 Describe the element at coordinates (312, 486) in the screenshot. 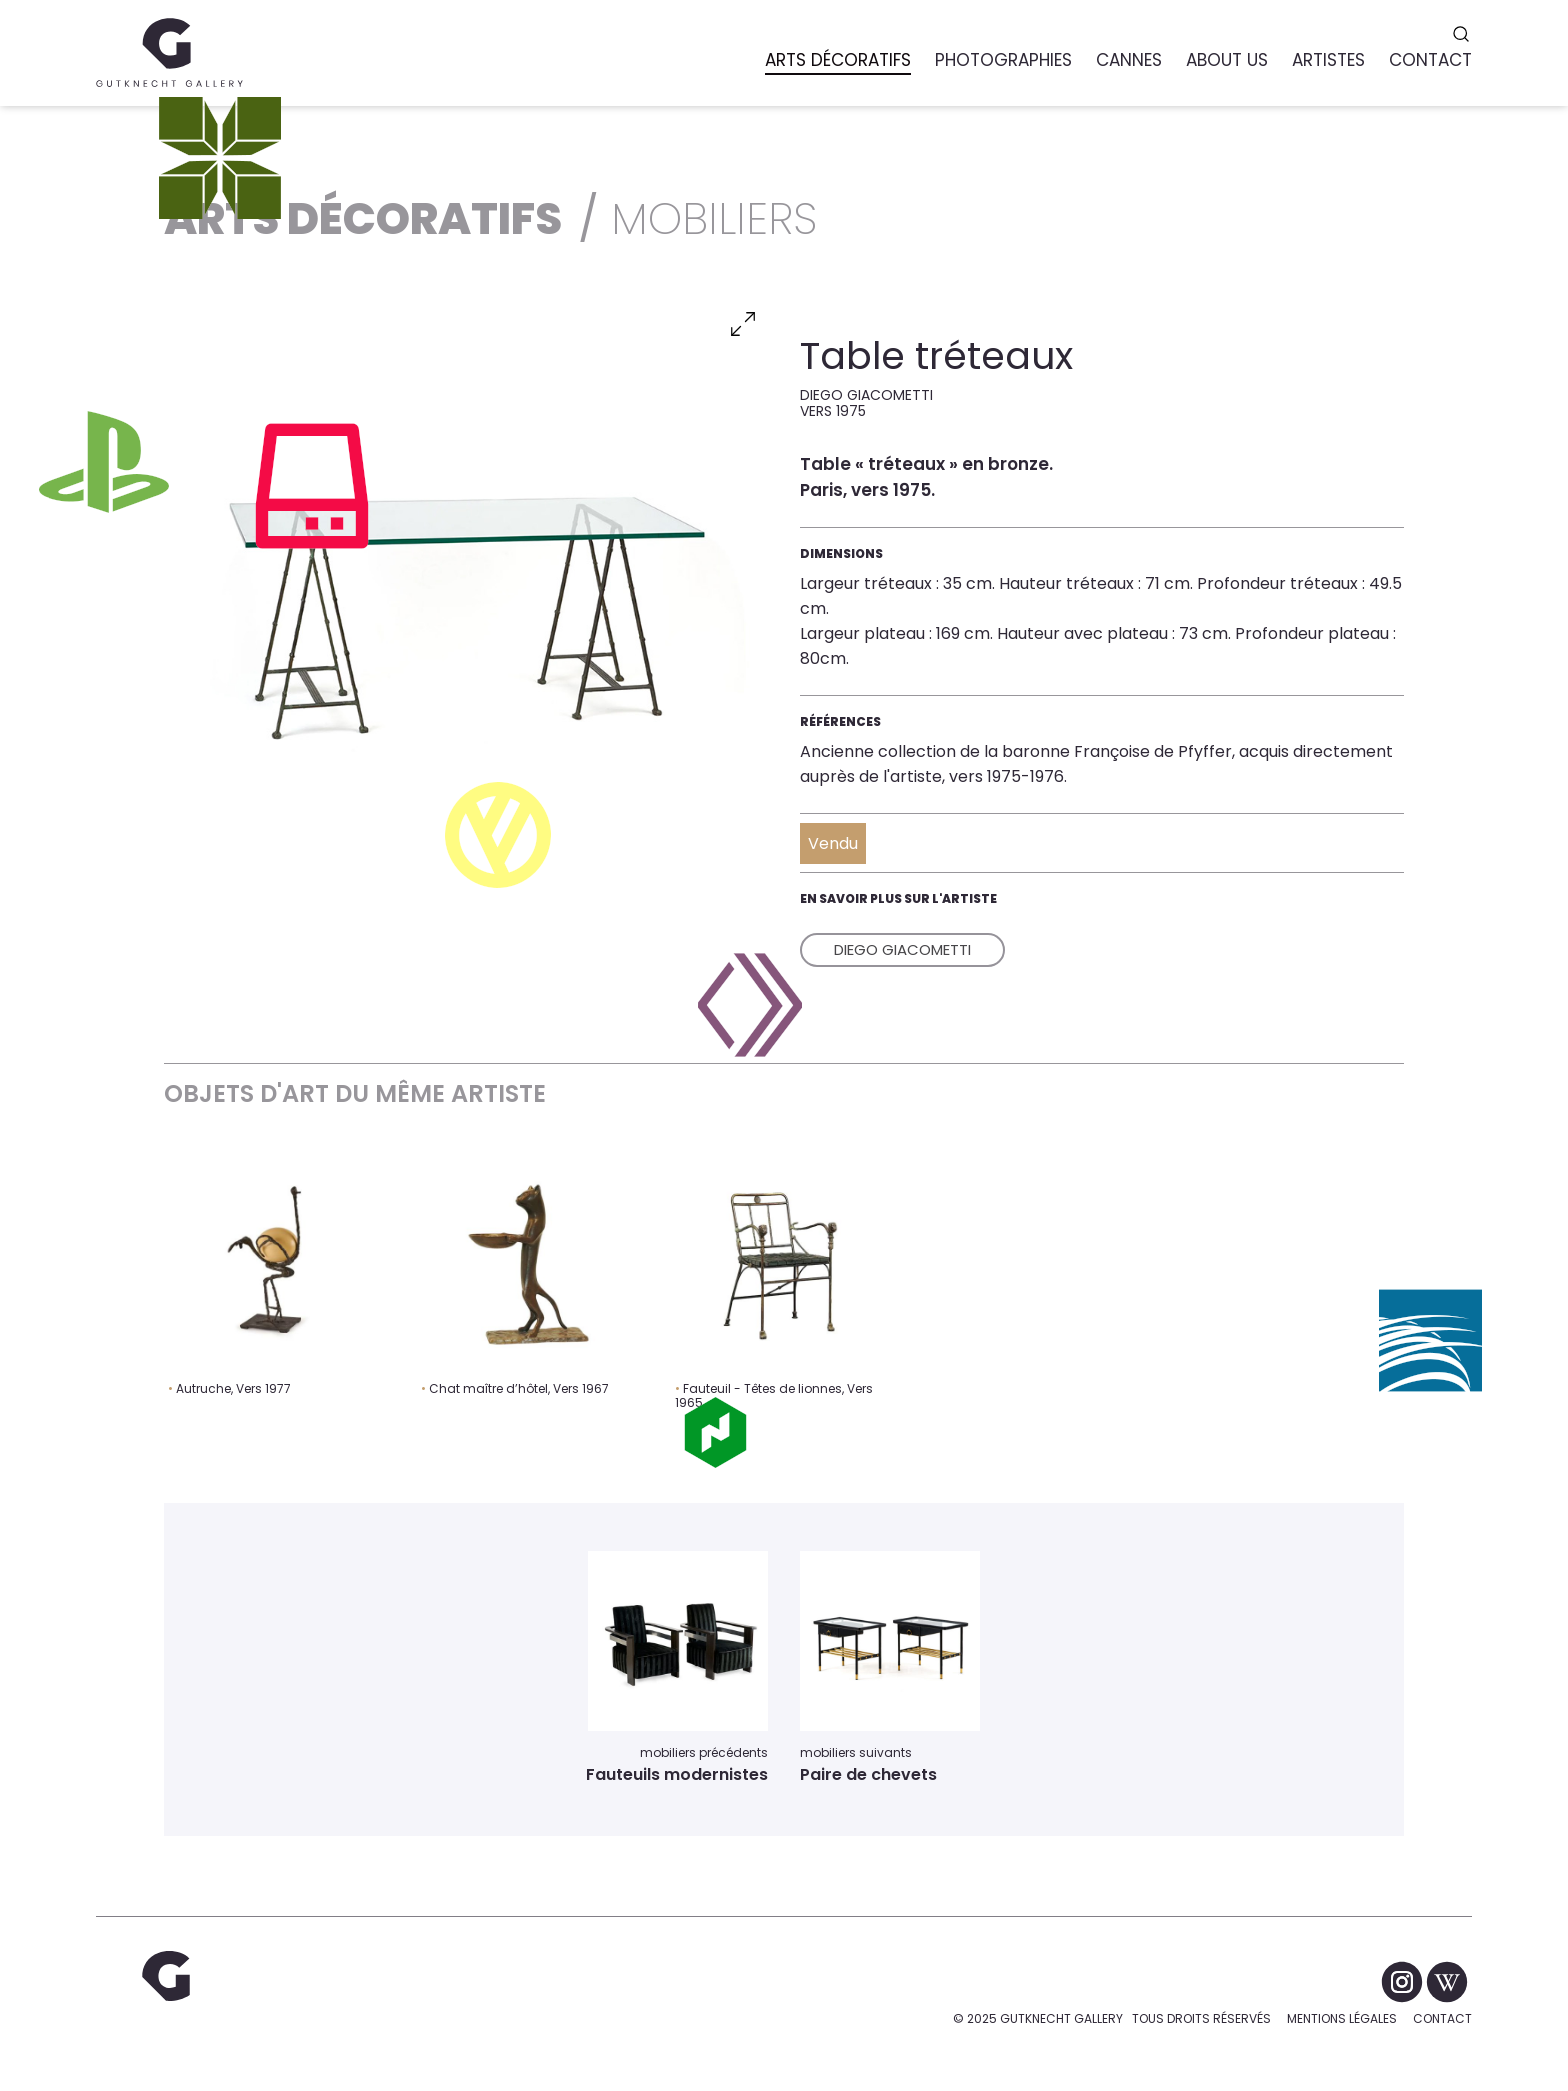

I see `access external storage or hard drive` at that location.